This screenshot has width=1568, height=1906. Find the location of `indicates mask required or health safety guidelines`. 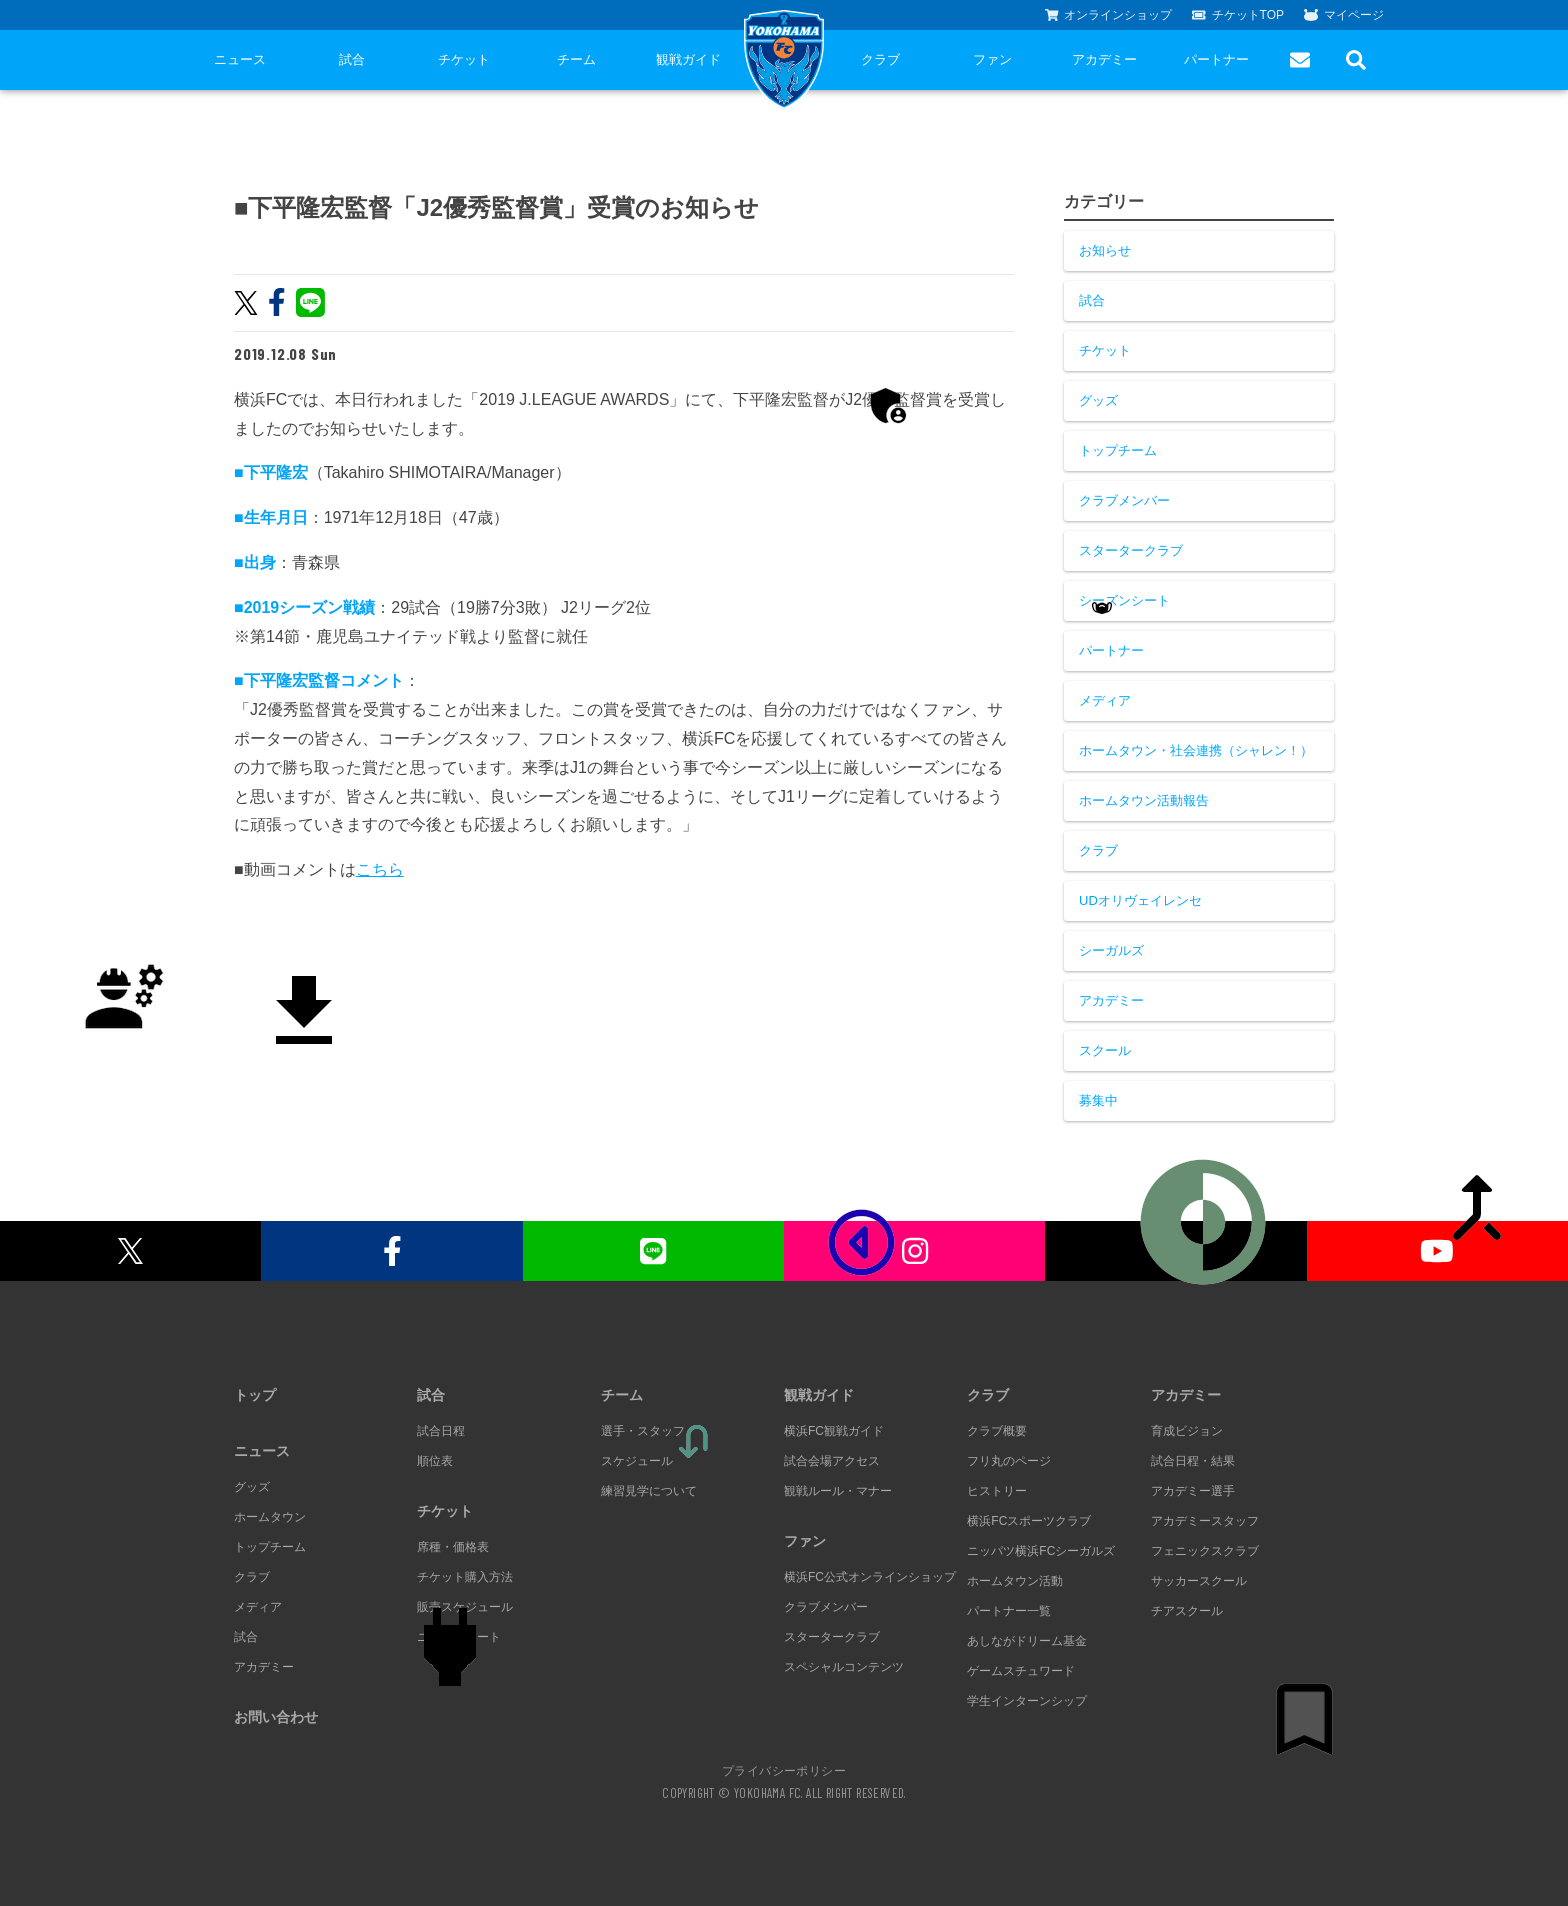

indicates mask required or health safety guidelines is located at coordinates (1102, 608).